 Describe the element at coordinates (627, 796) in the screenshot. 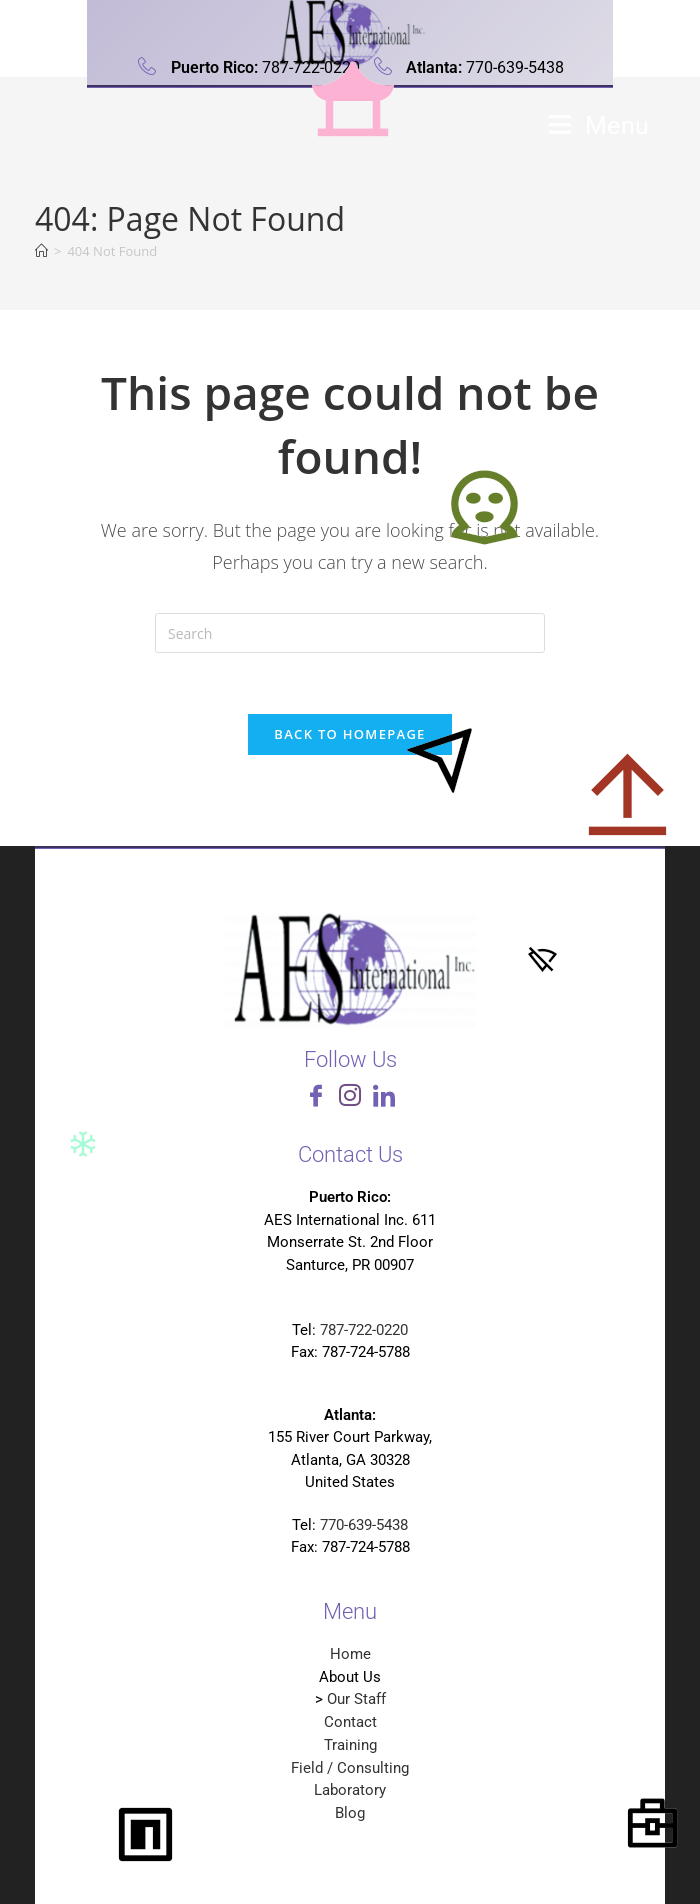

I see `upload a file or document` at that location.